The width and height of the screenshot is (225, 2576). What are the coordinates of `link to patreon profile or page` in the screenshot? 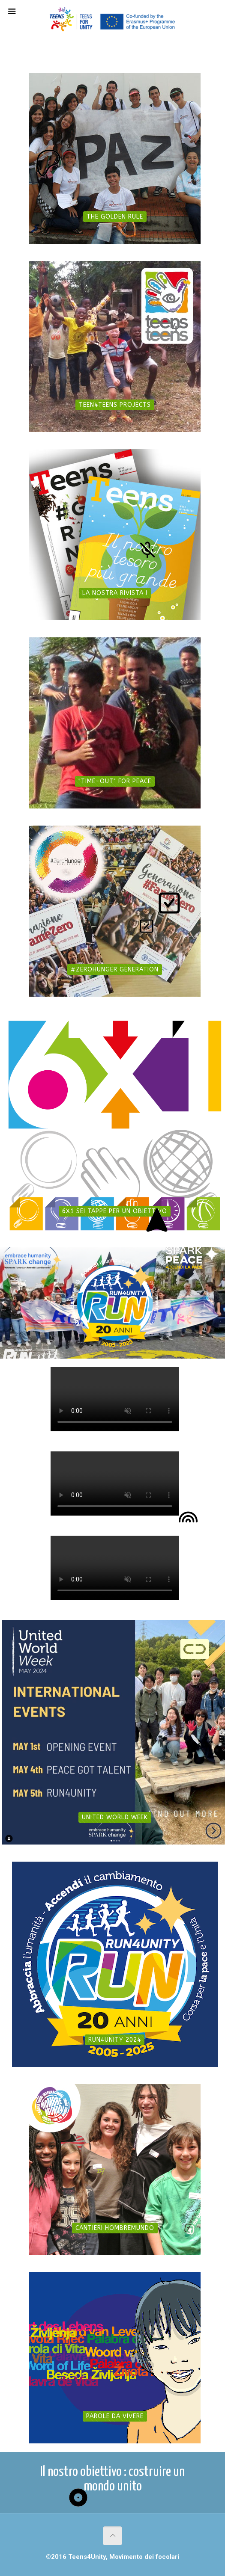 It's located at (47, 162).